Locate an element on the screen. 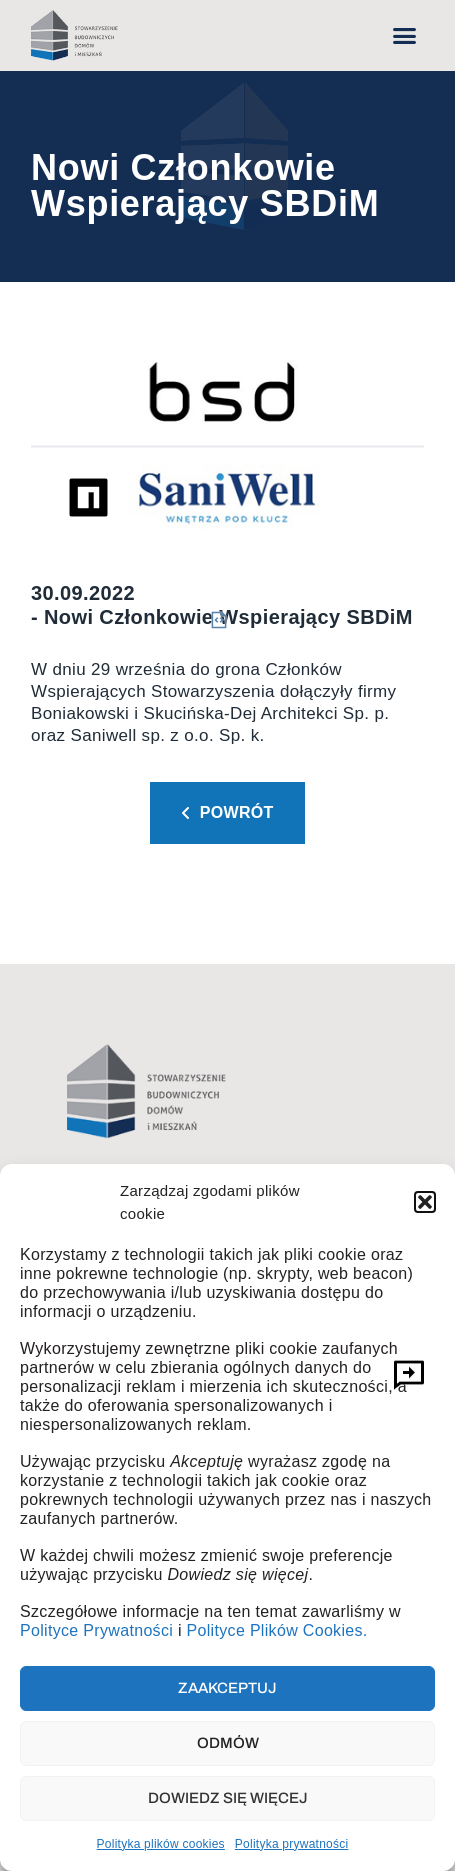  view source code file is located at coordinates (219, 620).